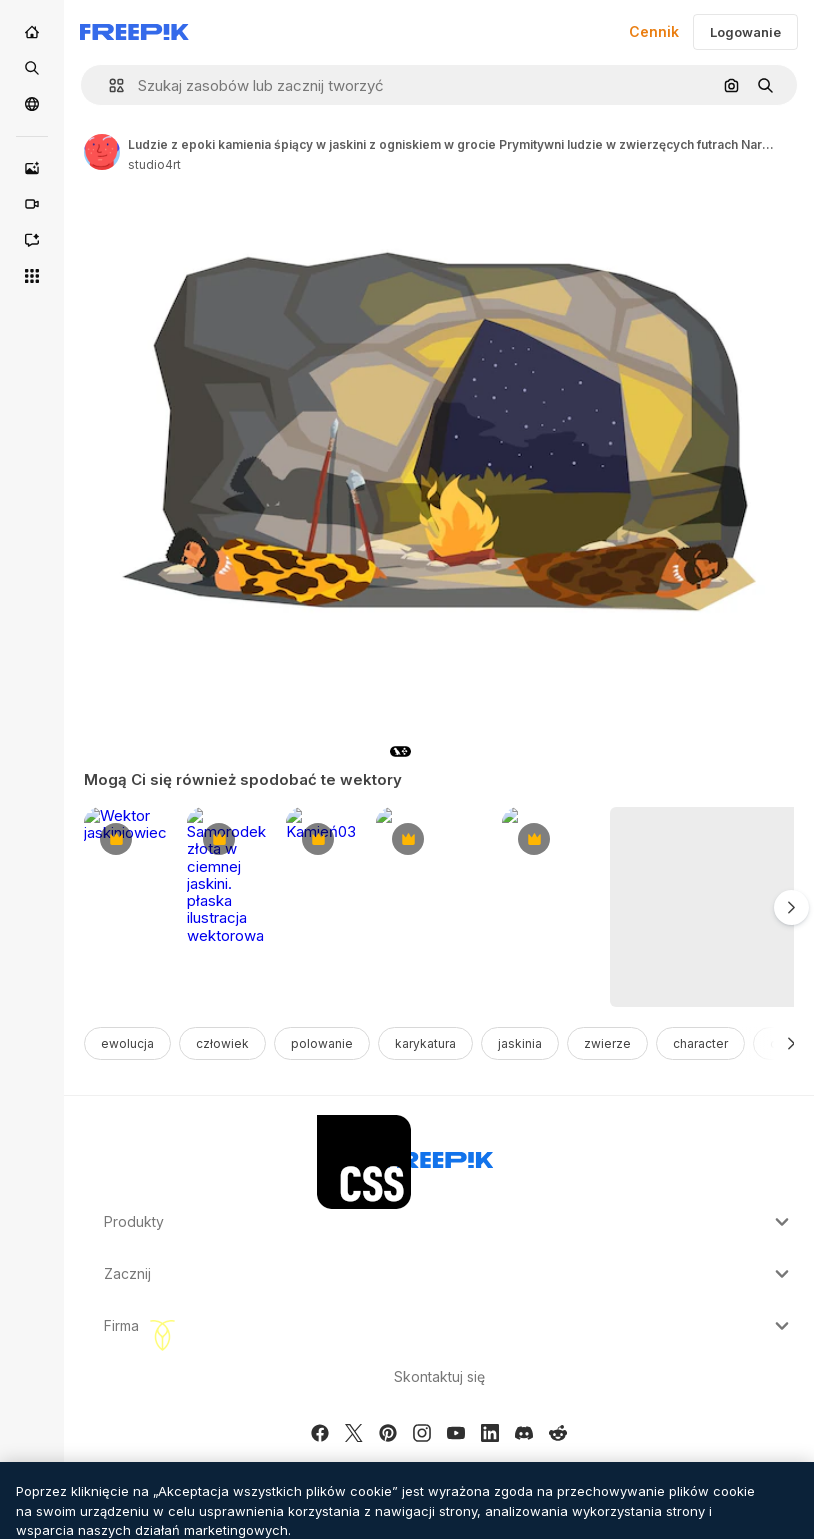  Describe the element at coordinates (400, 751) in the screenshot. I see `LangGraph platform or integration` at that location.